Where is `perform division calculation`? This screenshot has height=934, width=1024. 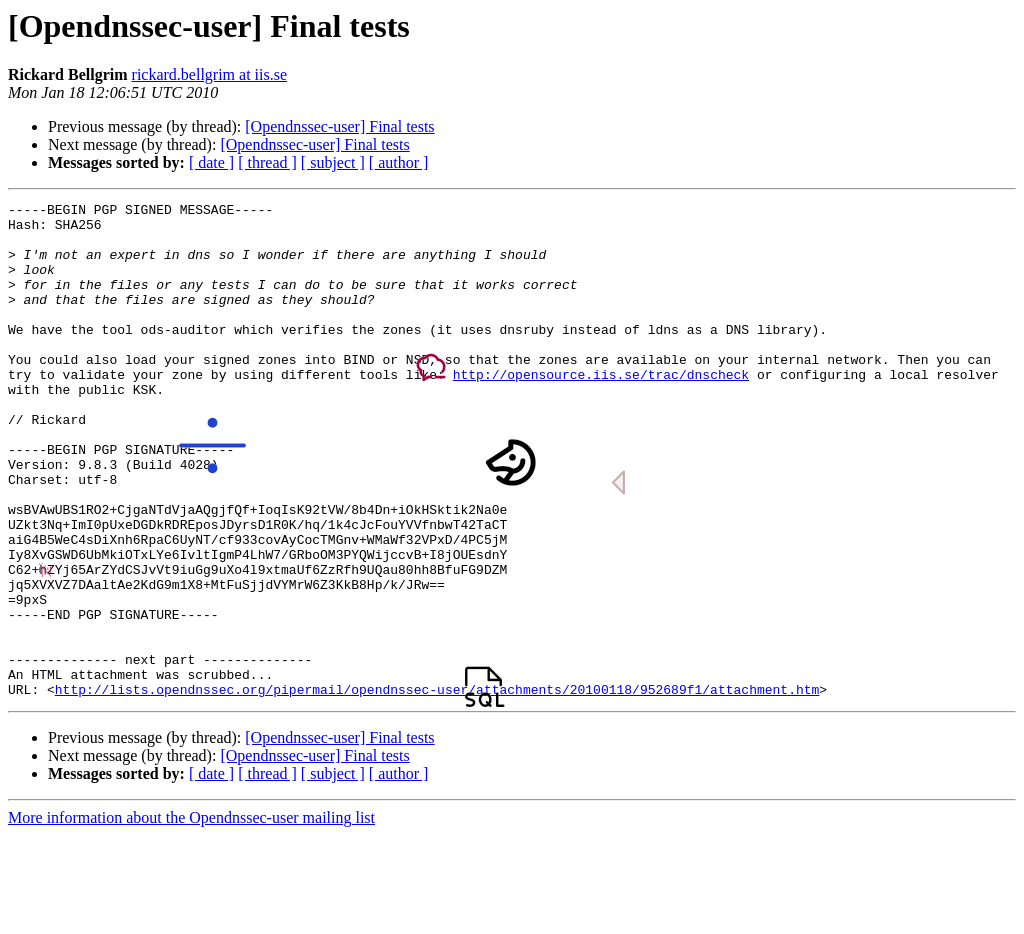
perform division calculation is located at coordinates (212, 445).